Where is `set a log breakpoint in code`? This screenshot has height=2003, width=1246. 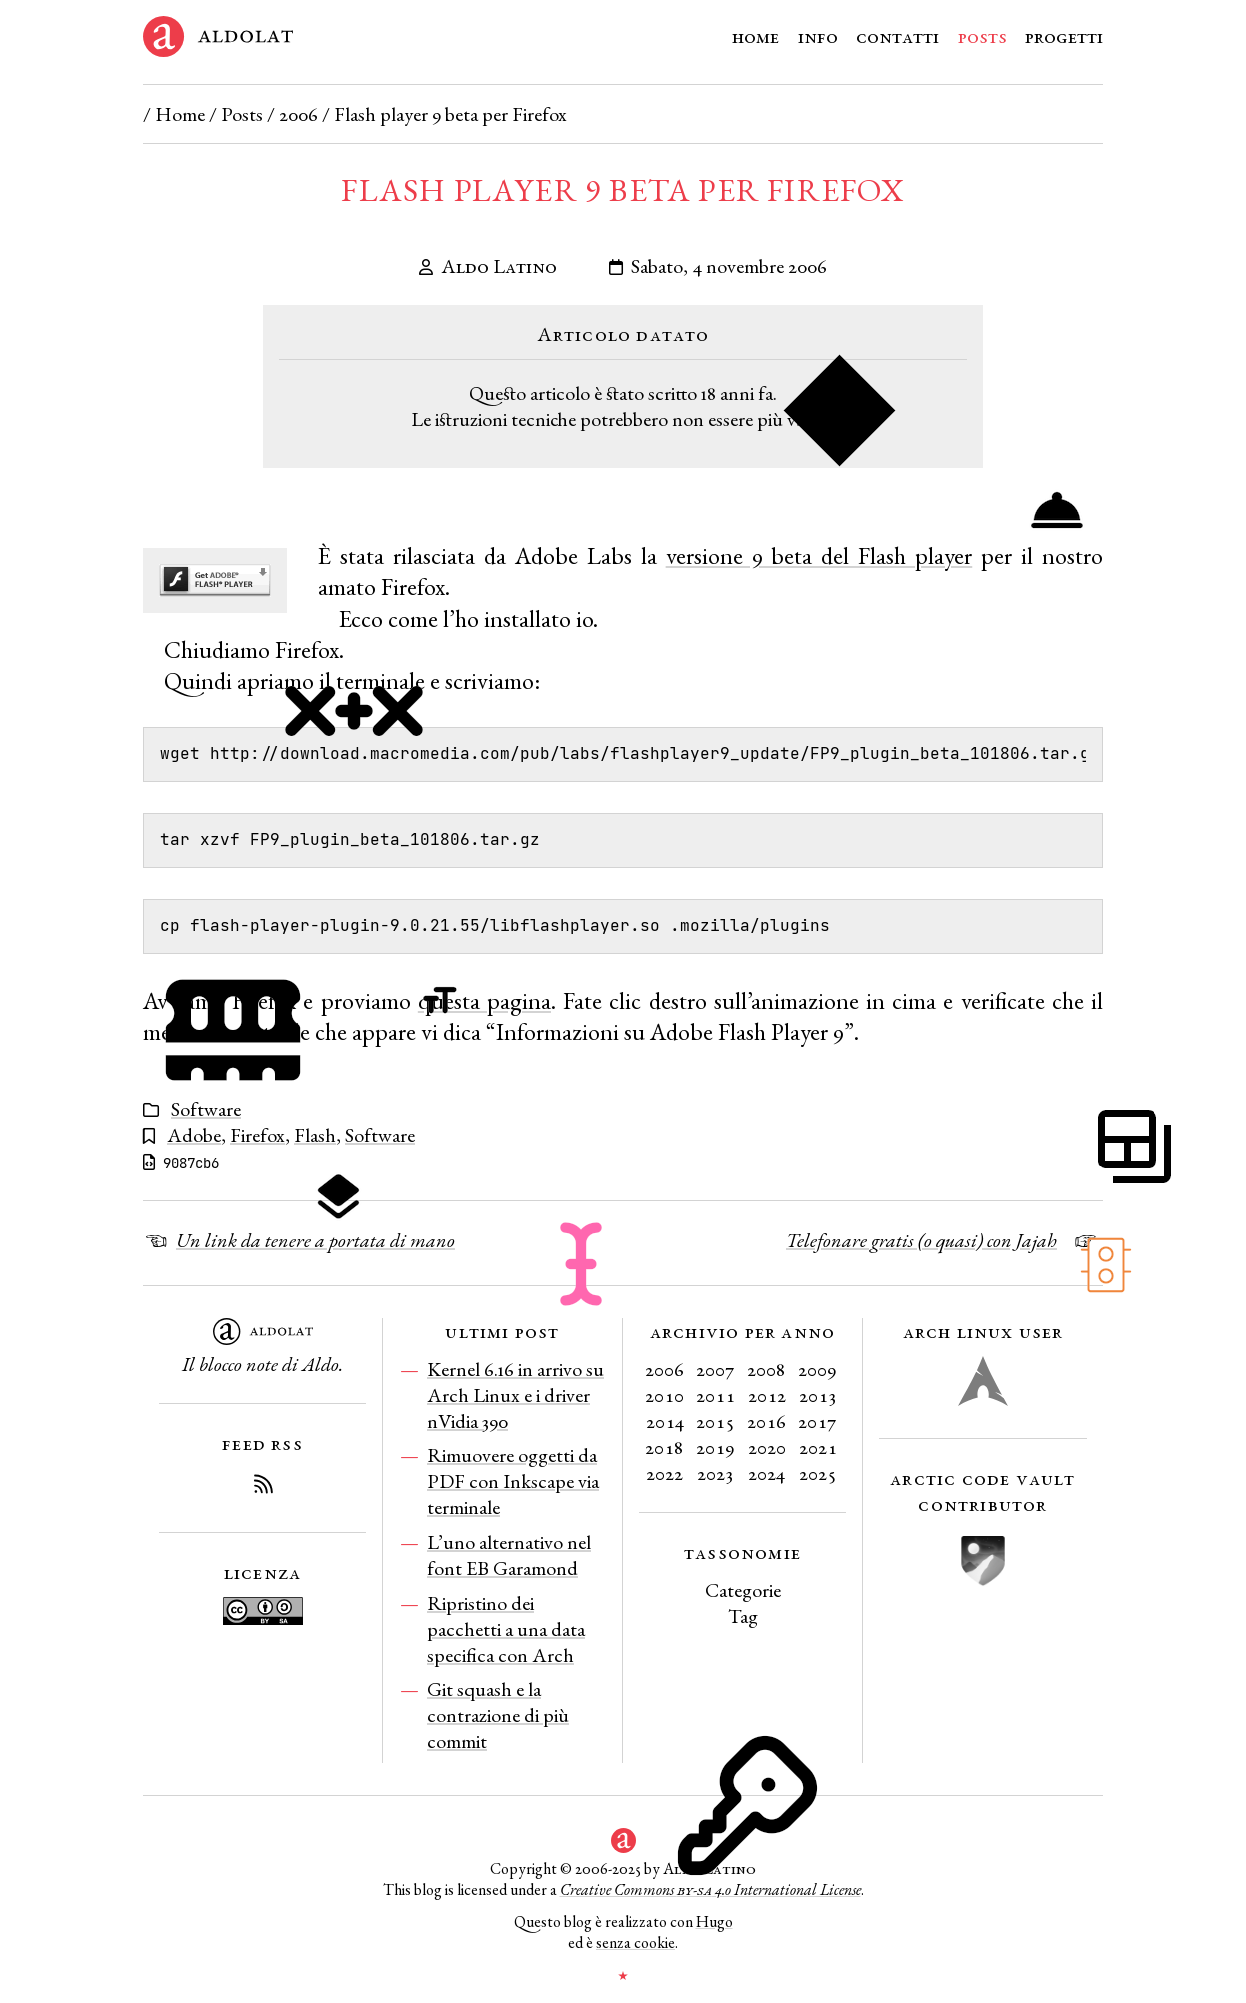 set a log breakpoint in code is located at coordinates (839, 410).